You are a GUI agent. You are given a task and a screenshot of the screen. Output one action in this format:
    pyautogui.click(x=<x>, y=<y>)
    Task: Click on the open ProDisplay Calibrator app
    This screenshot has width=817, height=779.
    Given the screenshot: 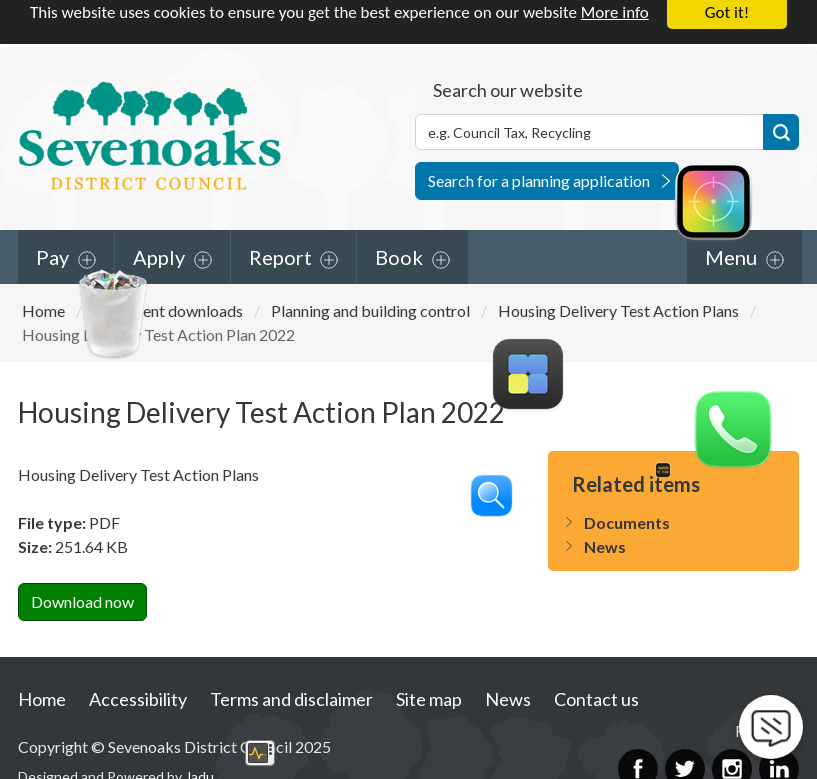 What is the action you would take?
    pyautogui.click(x=713, y=201)
    